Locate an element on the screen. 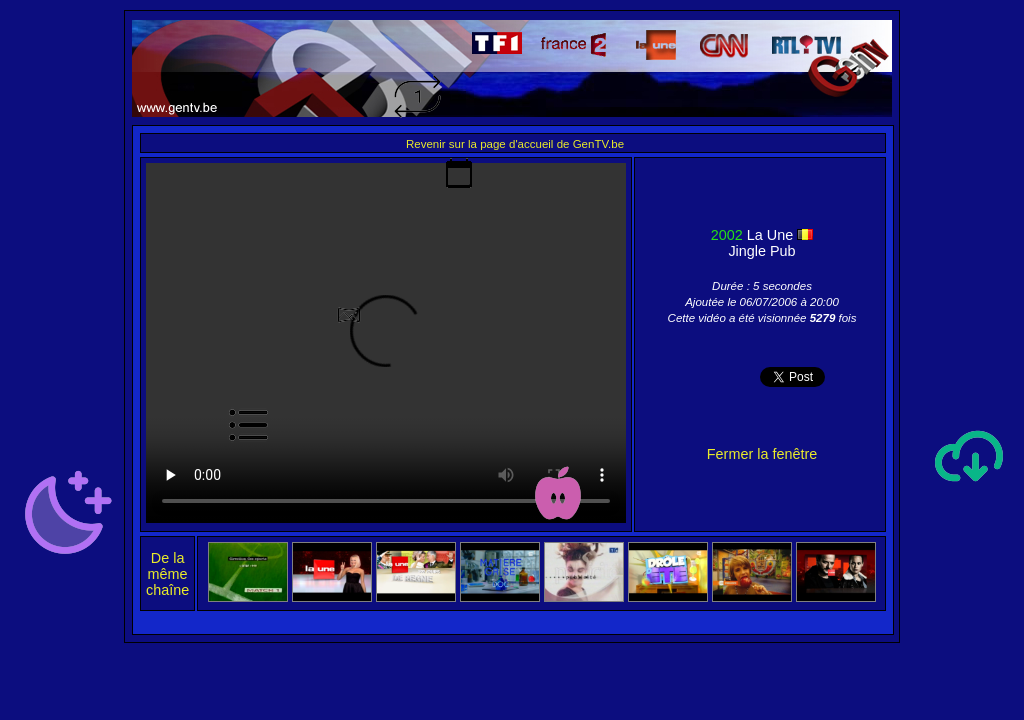 Image resolution: width=1024 pixels, height=720 pixels. toggle dark mode or night theme is located at coordinates (65, 514).